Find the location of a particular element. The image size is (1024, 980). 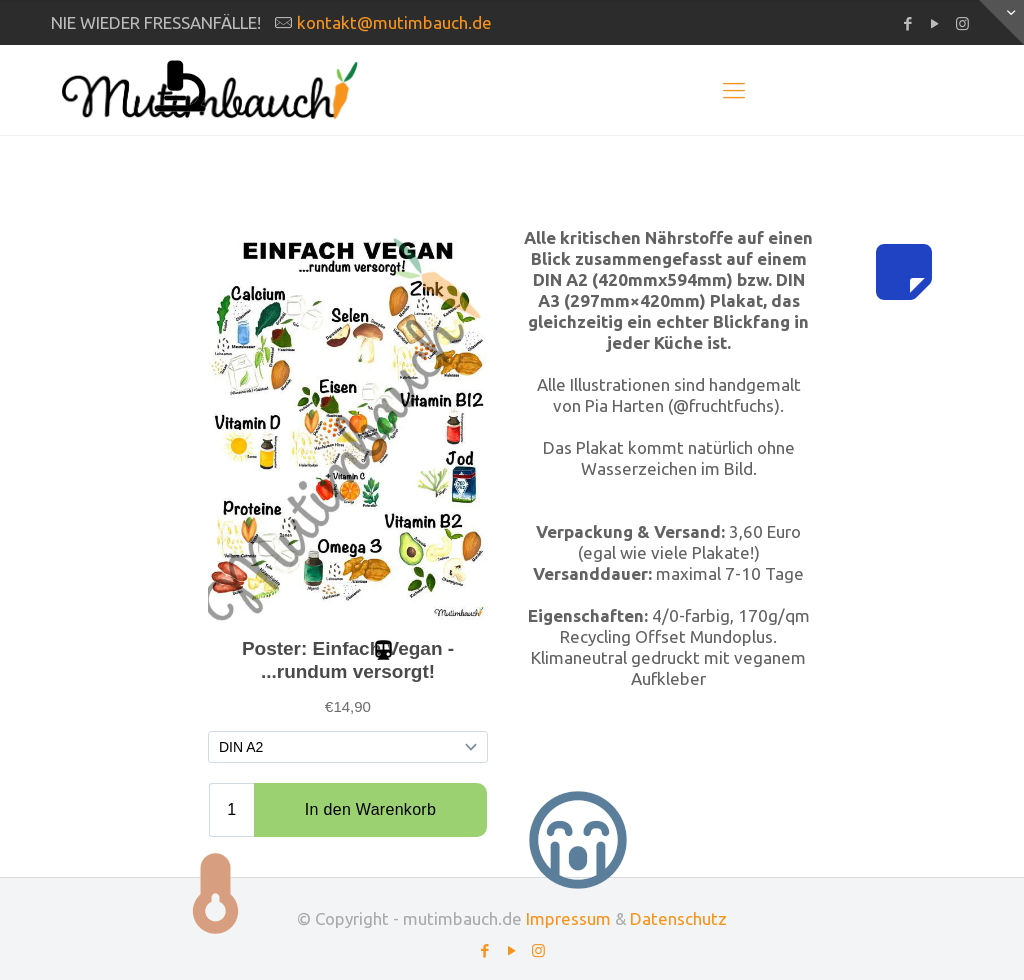

react with a crying emotion is located at coordinates (578, 840).